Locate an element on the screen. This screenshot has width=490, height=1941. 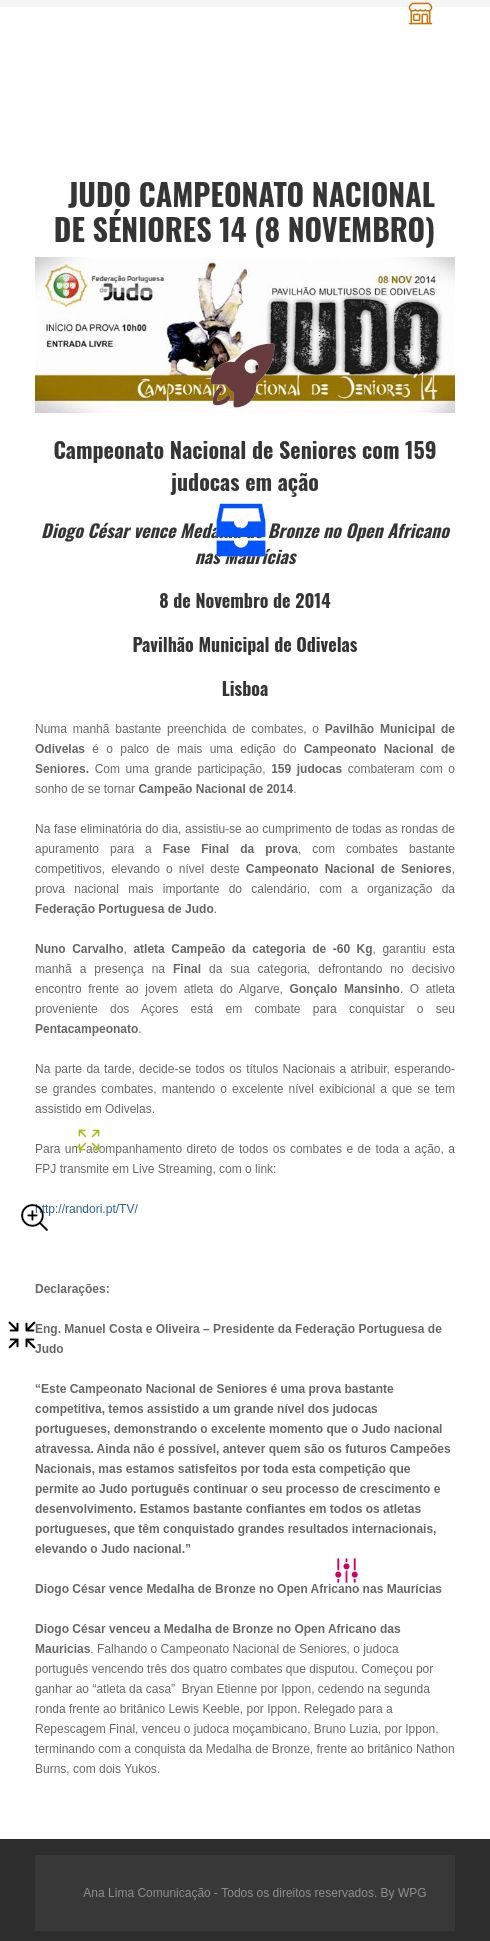
browse nearby stores or shops is located at coordinates (420, 13).